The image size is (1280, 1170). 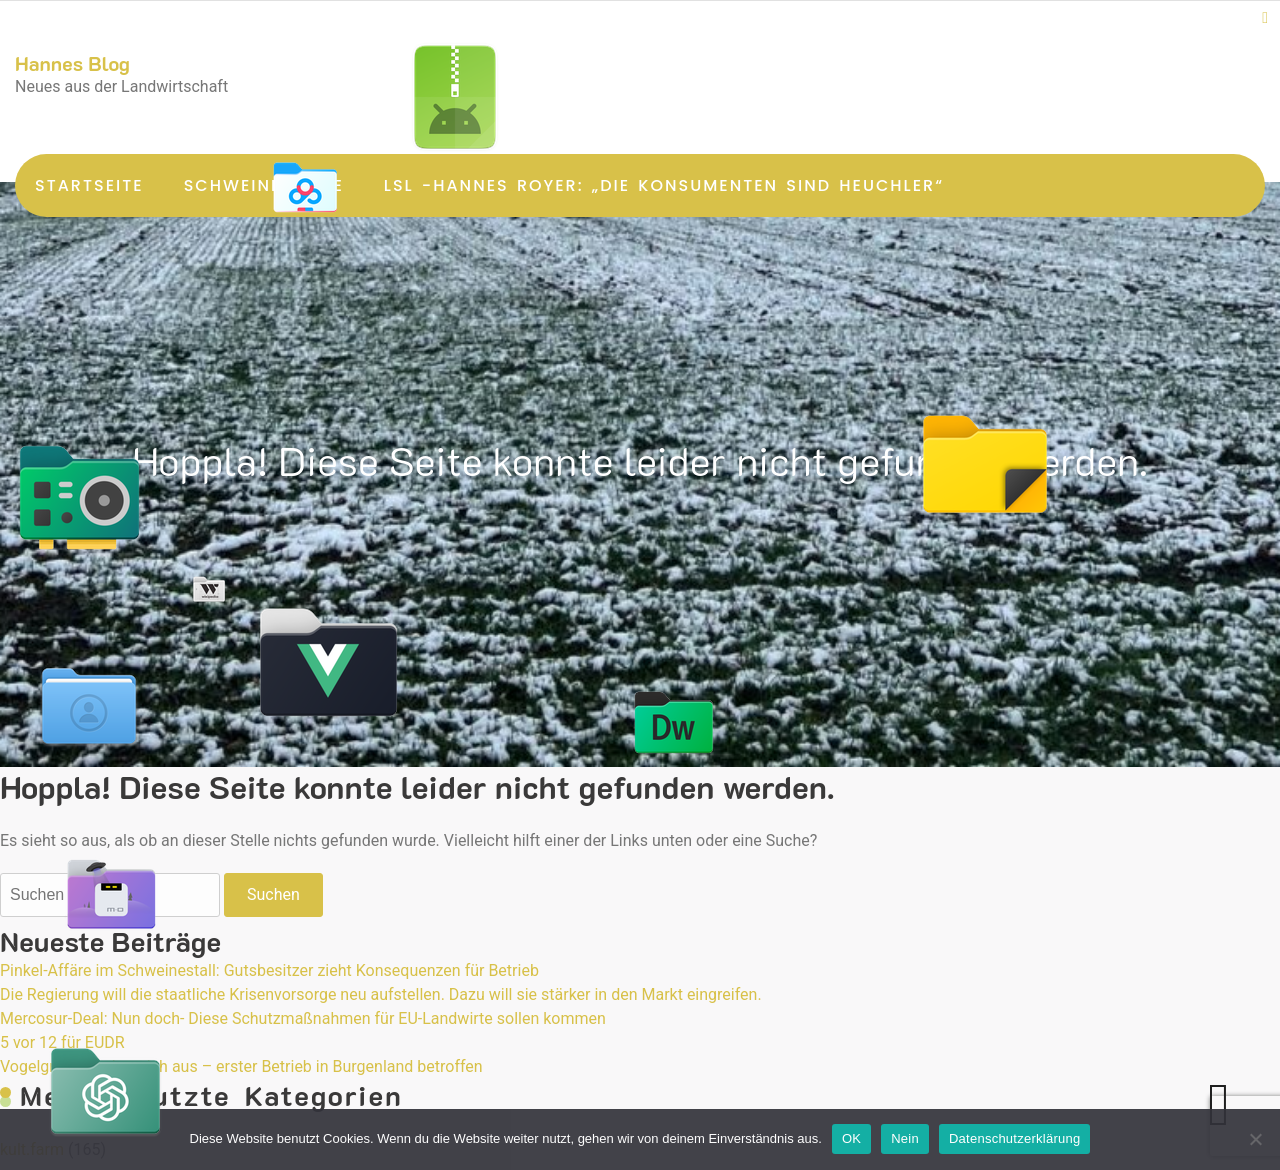 I want to click on open sticky notes folder, so click(x=984, y=467).